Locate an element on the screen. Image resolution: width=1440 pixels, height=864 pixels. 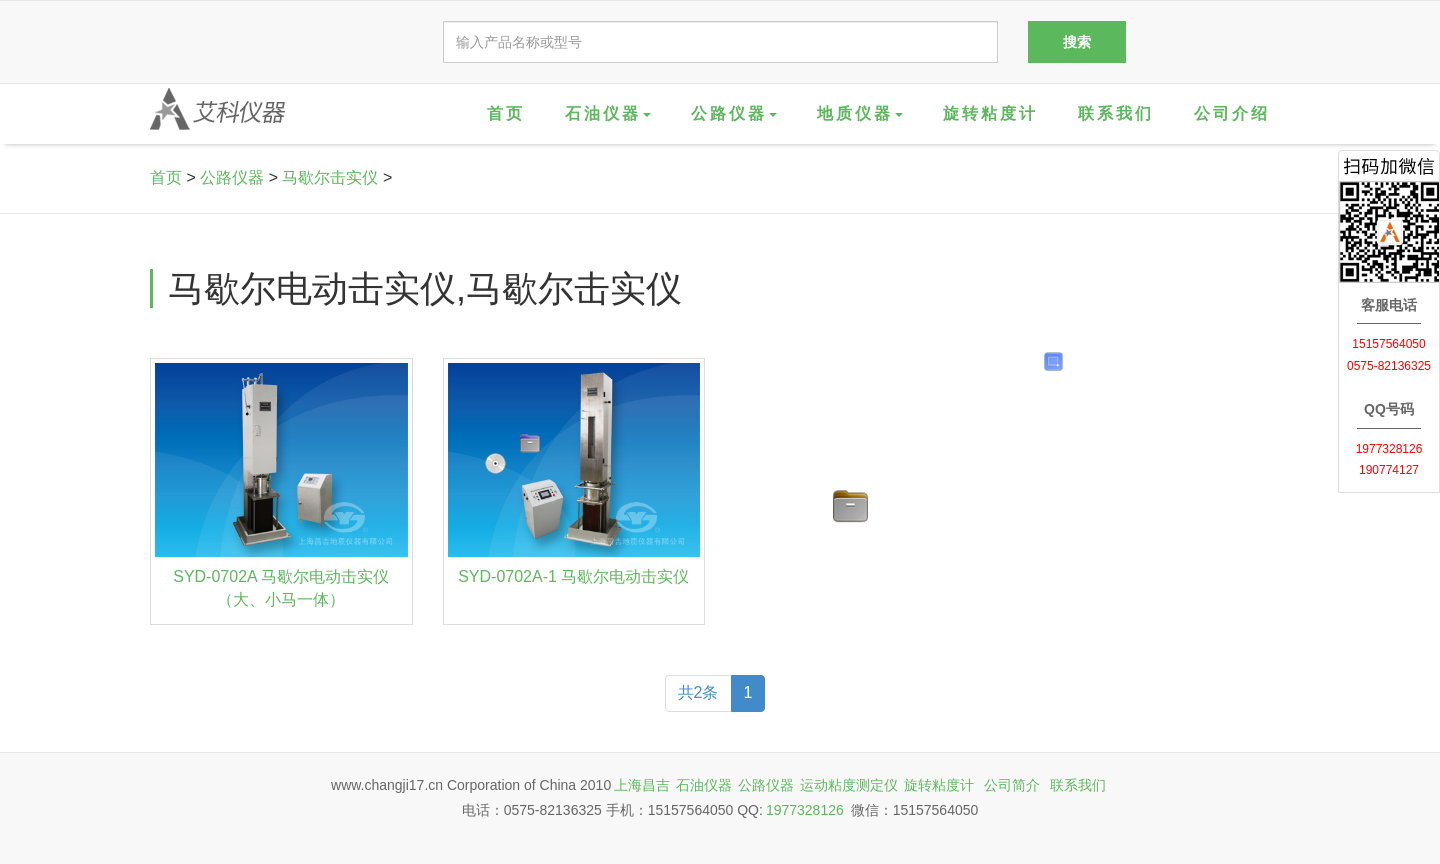
take a screenshot is located at coordinates (1053, 361).